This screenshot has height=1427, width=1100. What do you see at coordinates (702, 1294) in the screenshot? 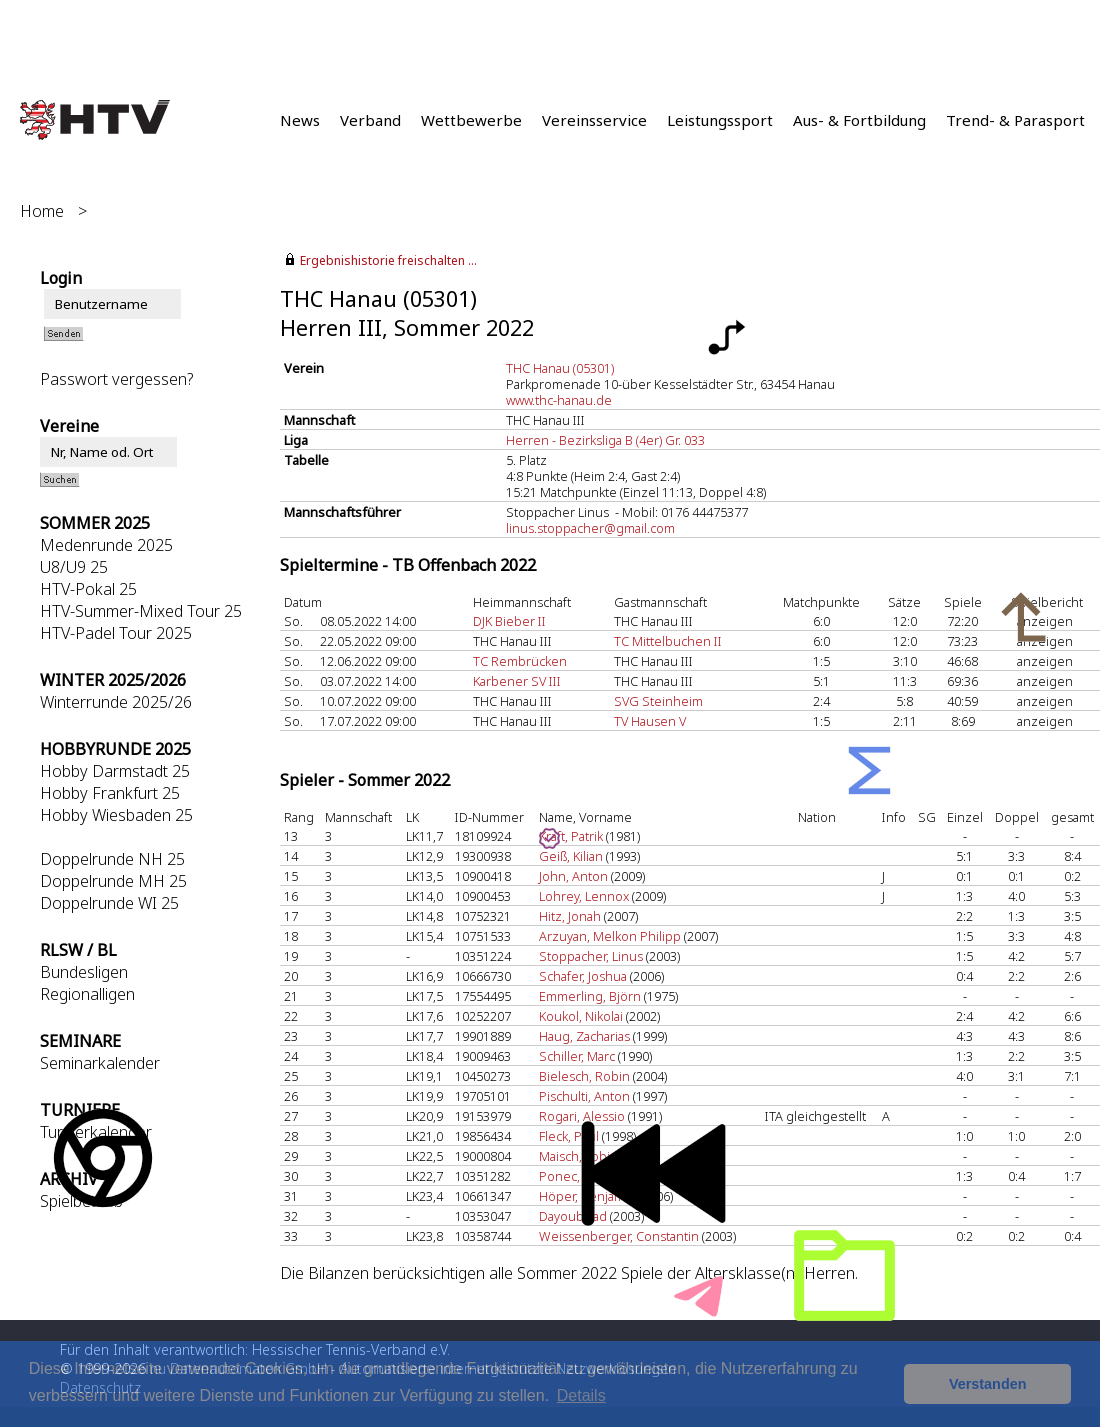
I see `open telegram messaging app` at bounding box center [702, 1294].